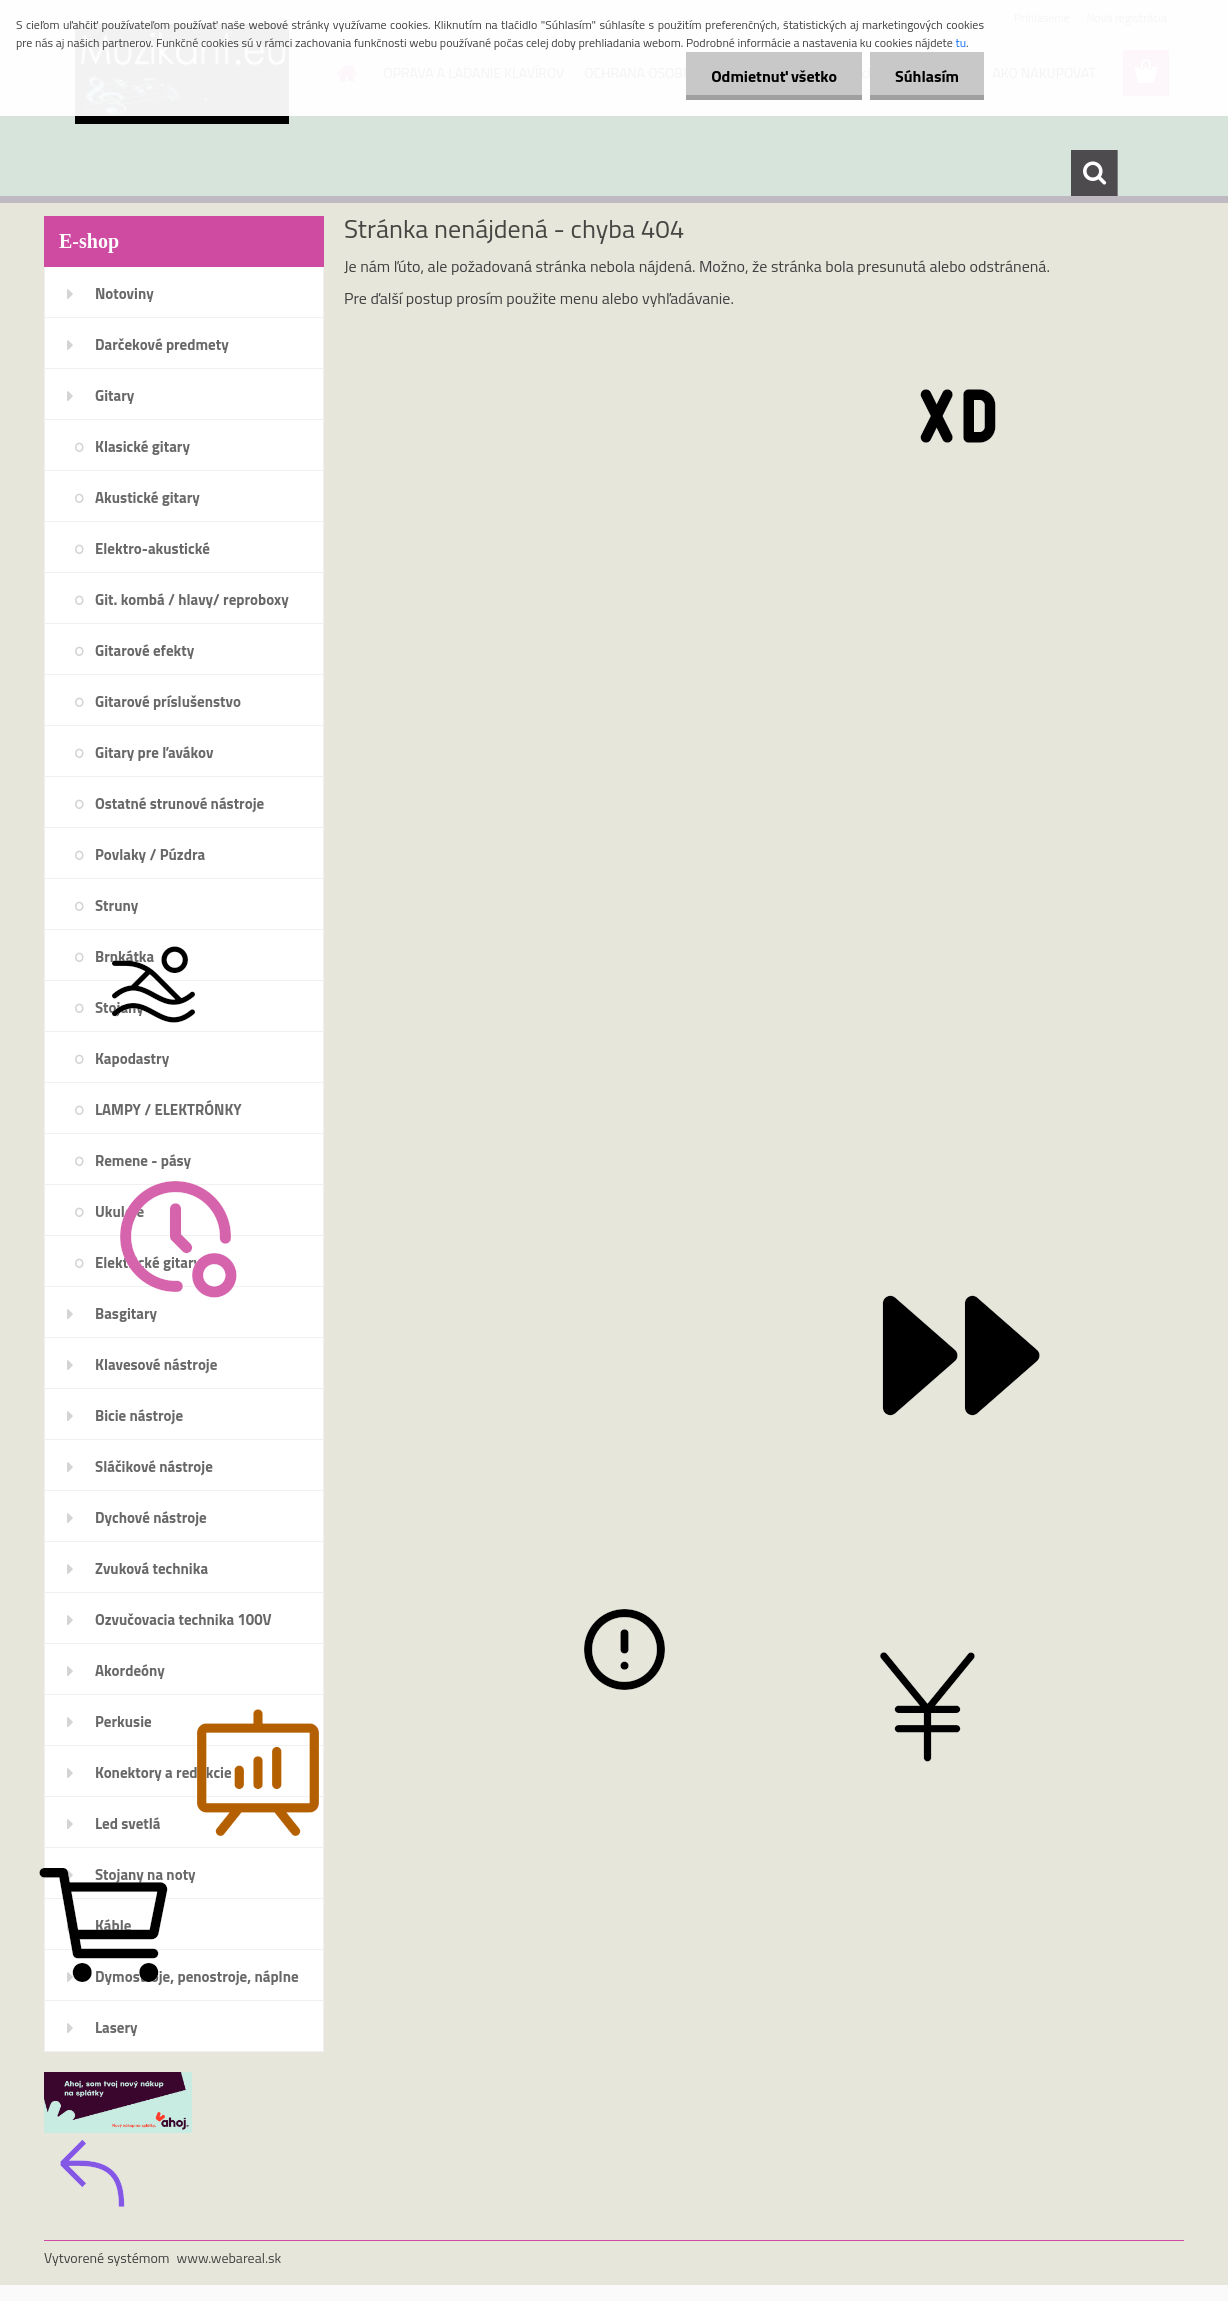 This screenshot has width=1228, height=2301. I want to click on reply to a message or comment, so click(91, 2171).